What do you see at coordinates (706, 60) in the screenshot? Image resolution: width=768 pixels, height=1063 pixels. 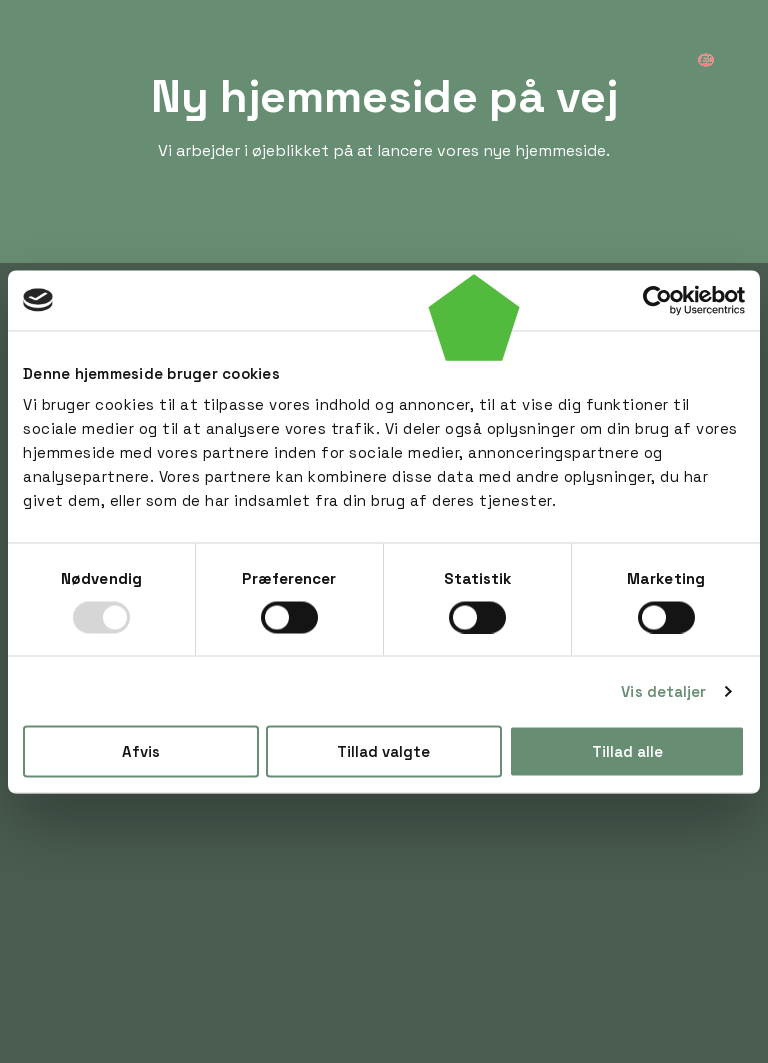 I see `buy n large corporation logo from WALL-E` at bounding box center [706, 60].